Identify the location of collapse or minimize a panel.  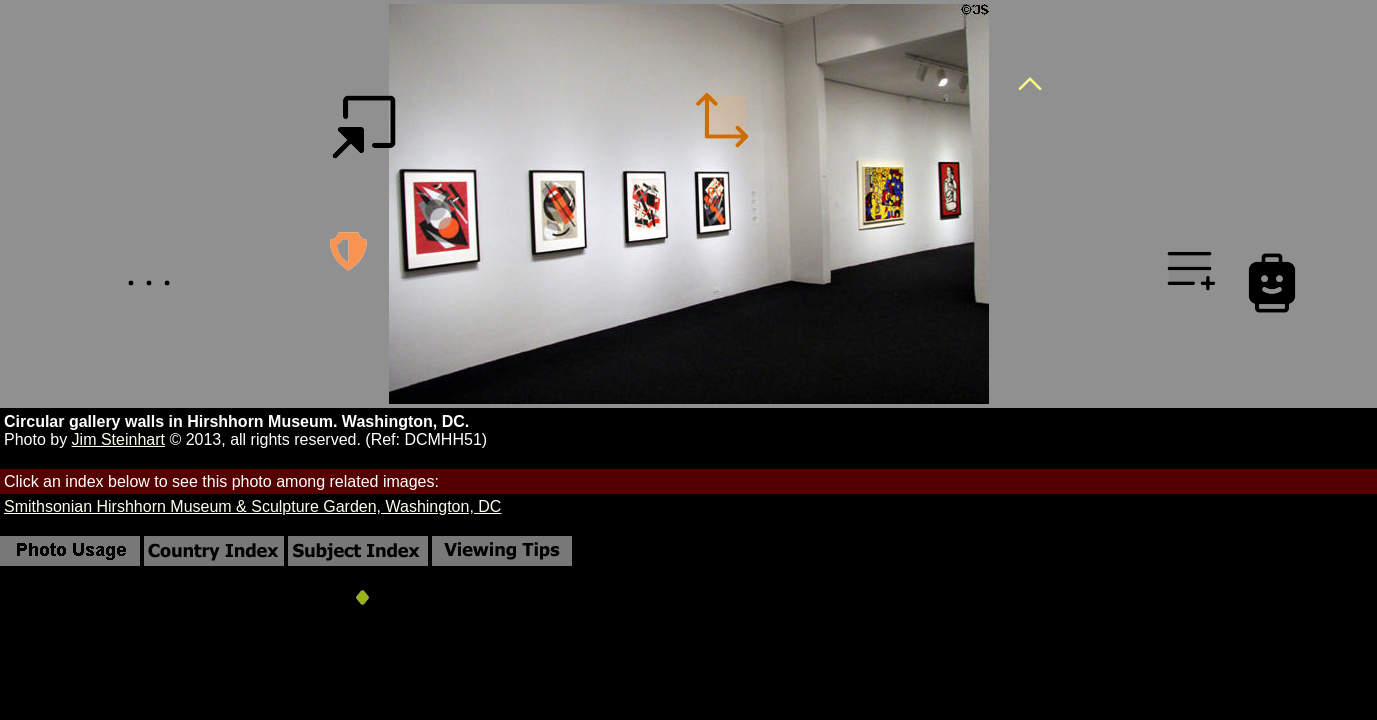
(1030, 90).